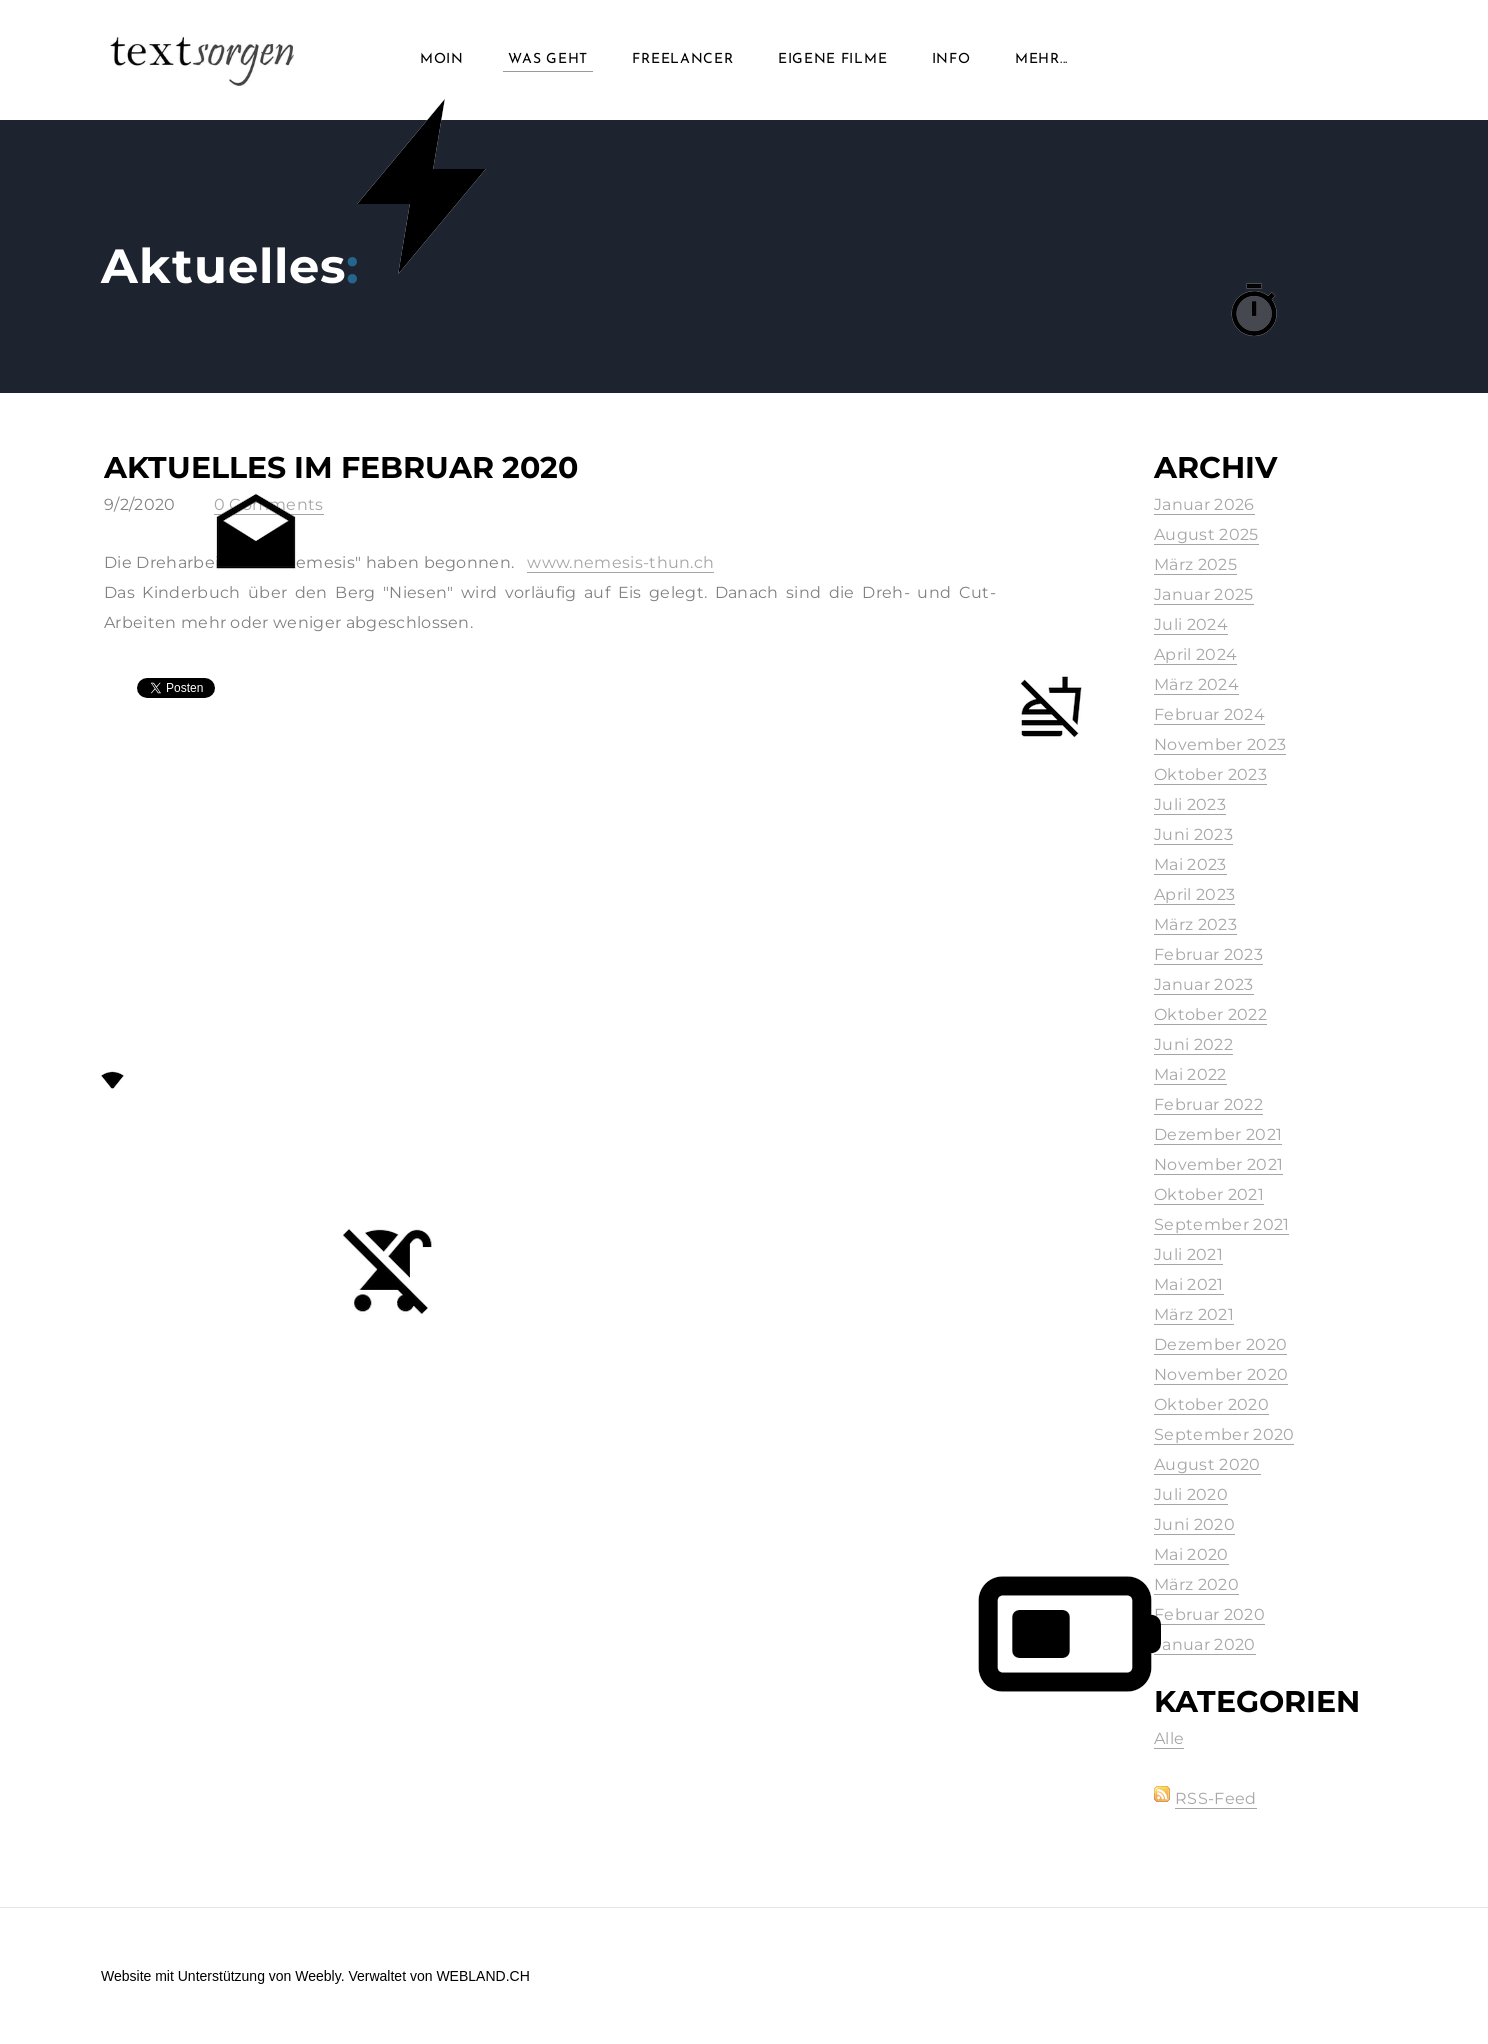 This screenshot has height=2044, width=1488. Describe the element at coordinates (421, 186) in the screenshot. I see `toggle camera flash on or off` at that location.